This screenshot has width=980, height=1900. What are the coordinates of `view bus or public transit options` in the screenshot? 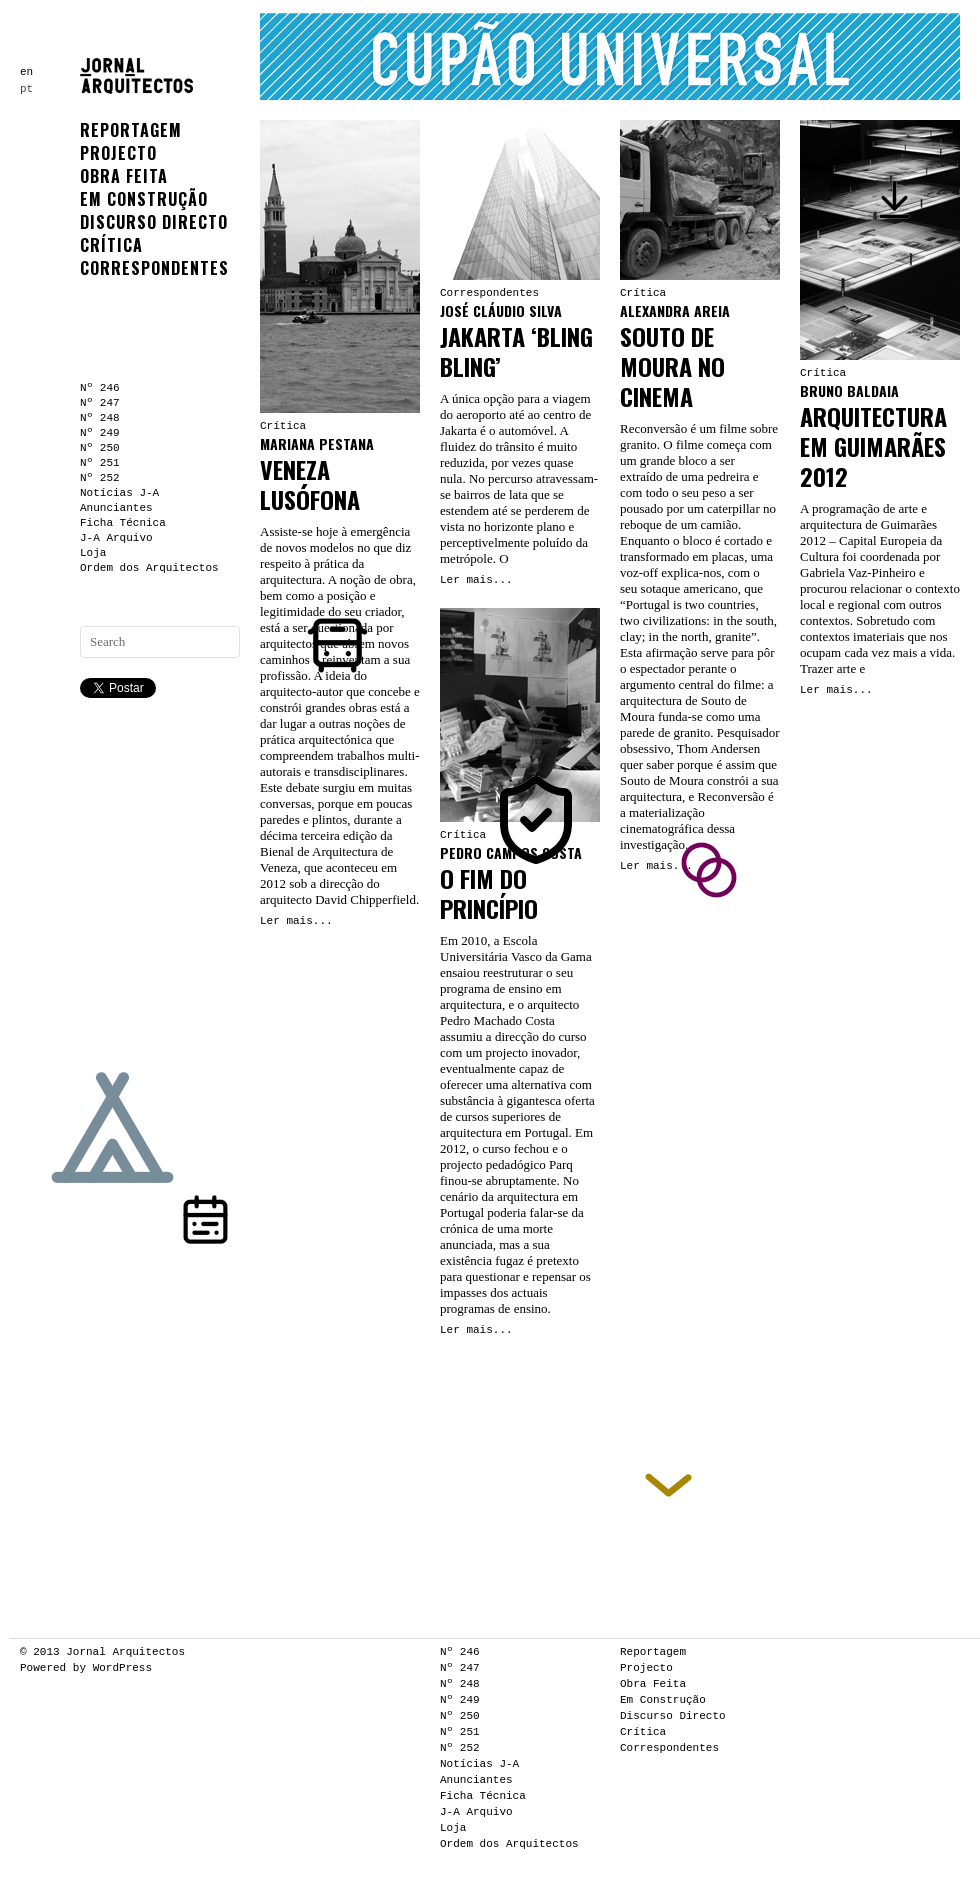 It's located at (337, 645).